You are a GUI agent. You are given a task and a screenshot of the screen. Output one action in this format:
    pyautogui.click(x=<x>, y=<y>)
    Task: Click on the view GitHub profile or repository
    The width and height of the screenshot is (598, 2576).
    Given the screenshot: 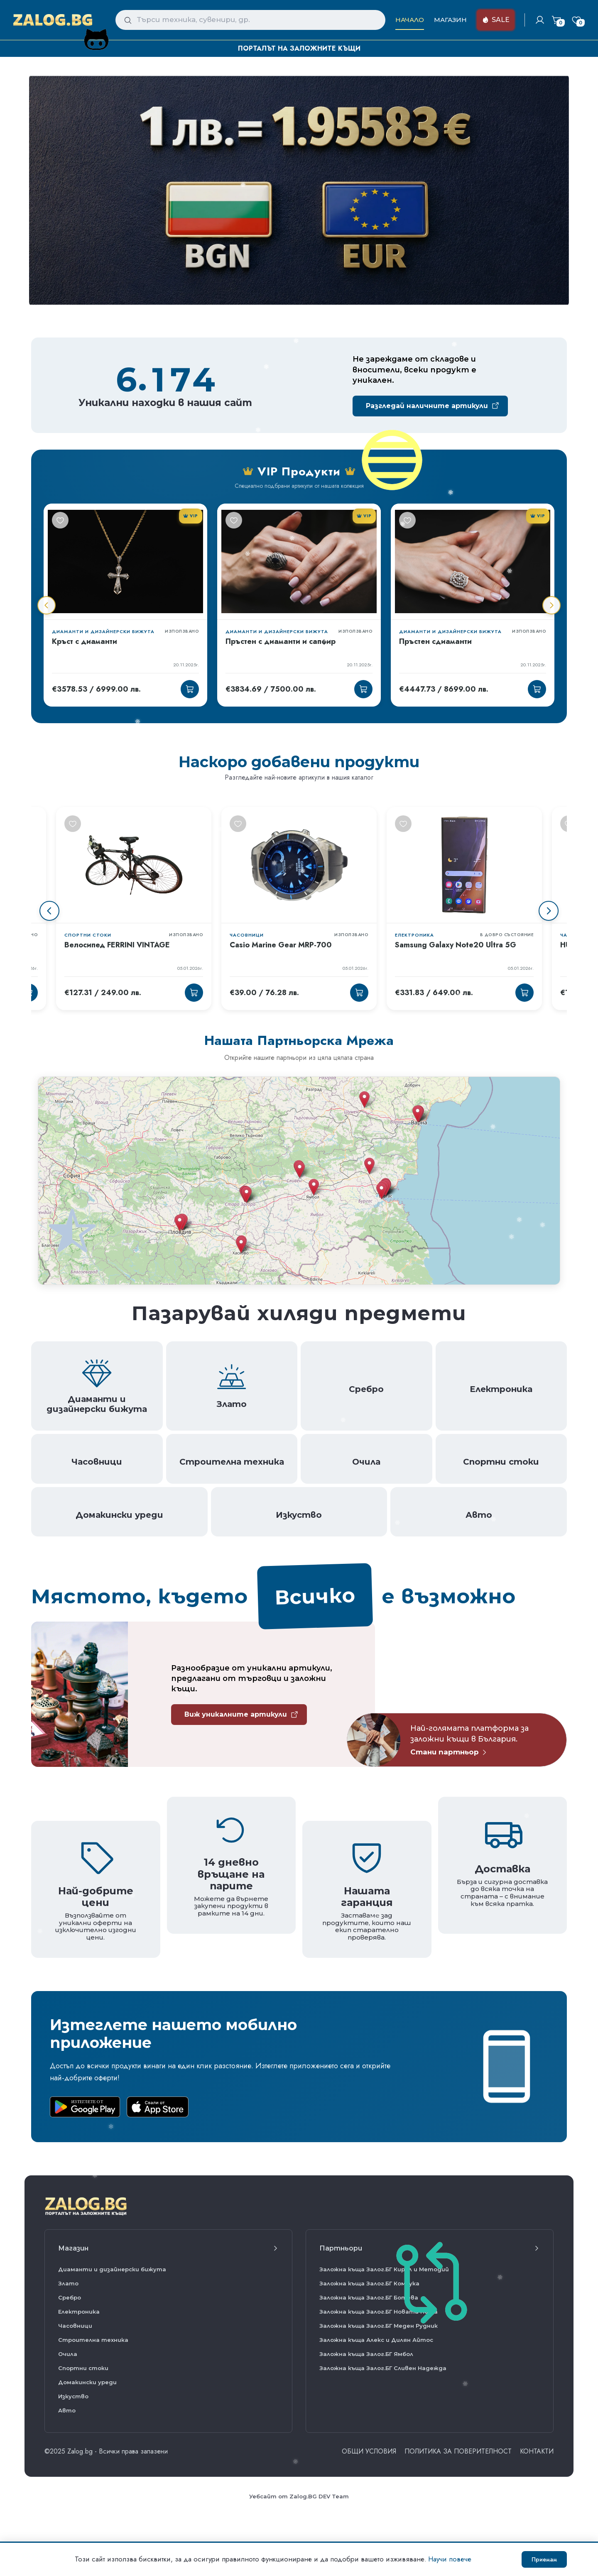 What is the action you would take?
    pyautogui.click(x=96, y=39)
    